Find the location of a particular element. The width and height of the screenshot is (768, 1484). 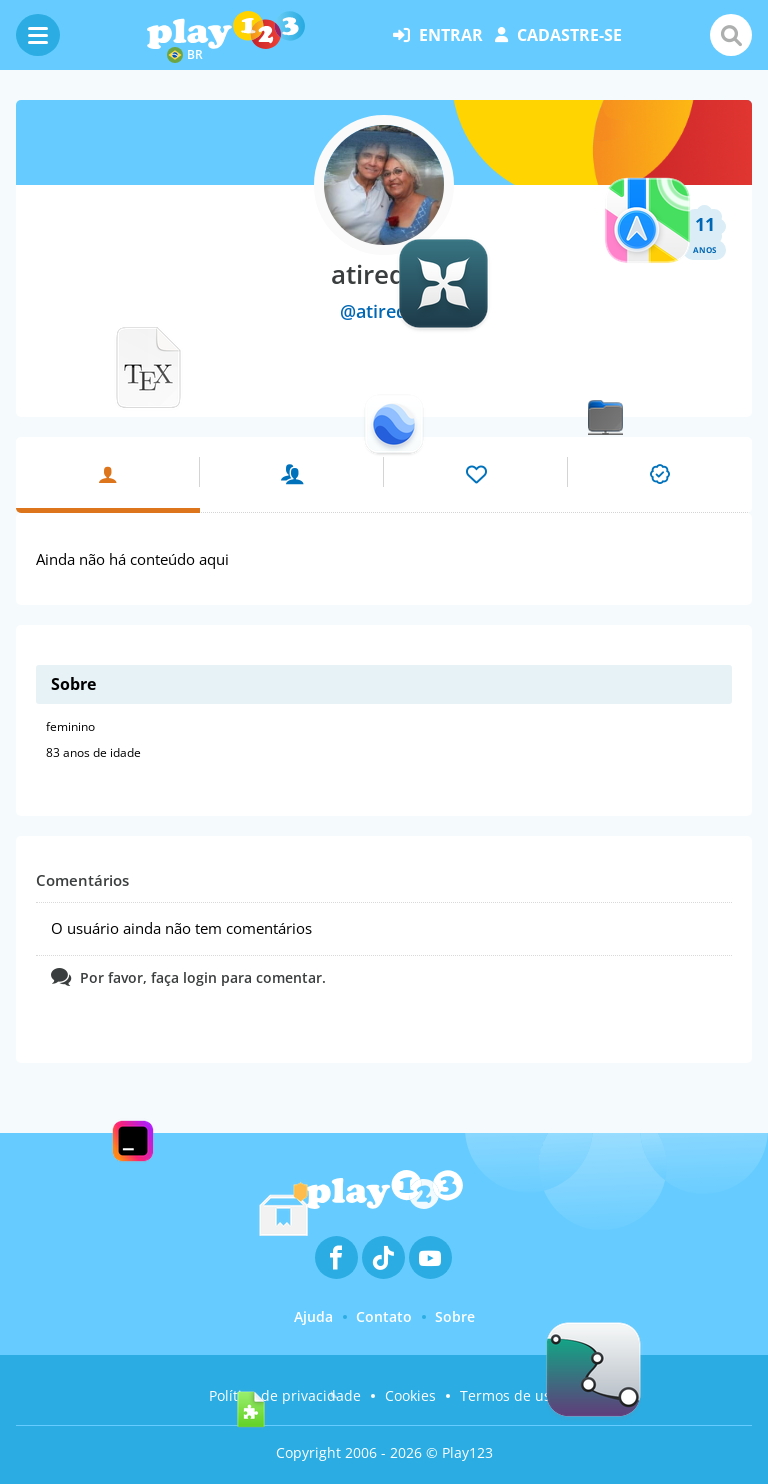

a browser or app extension file is located at coordinates (287, 1410).